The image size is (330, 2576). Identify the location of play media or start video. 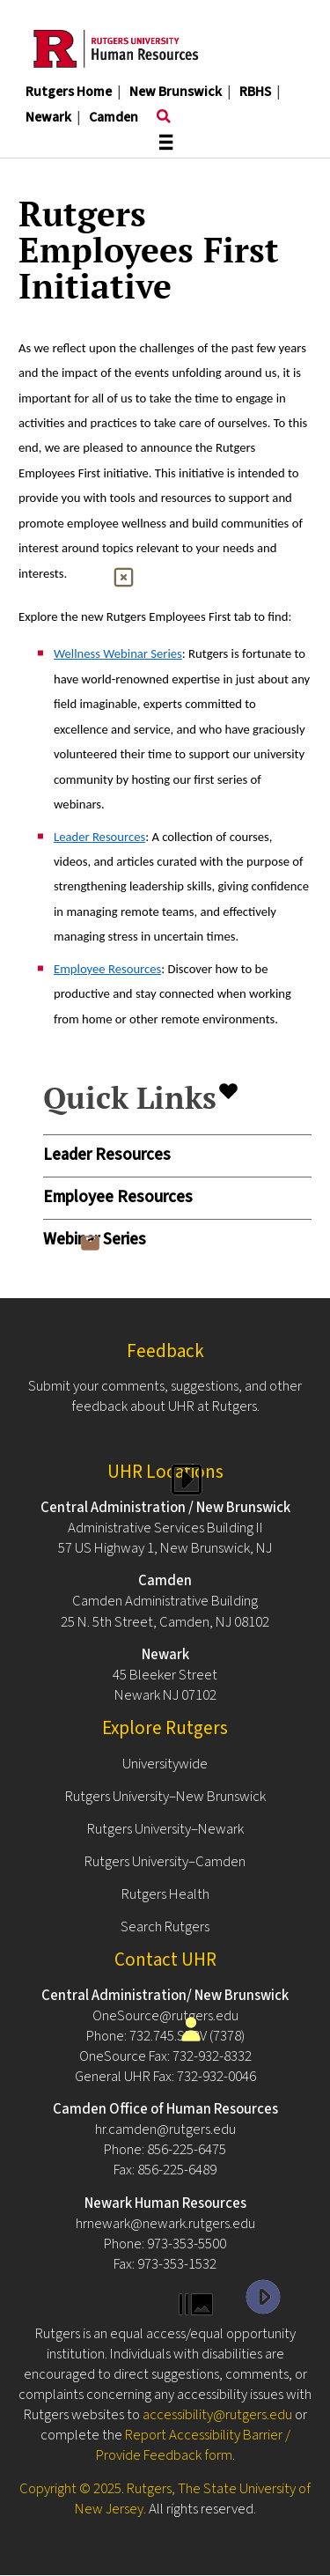
(187, 1480).